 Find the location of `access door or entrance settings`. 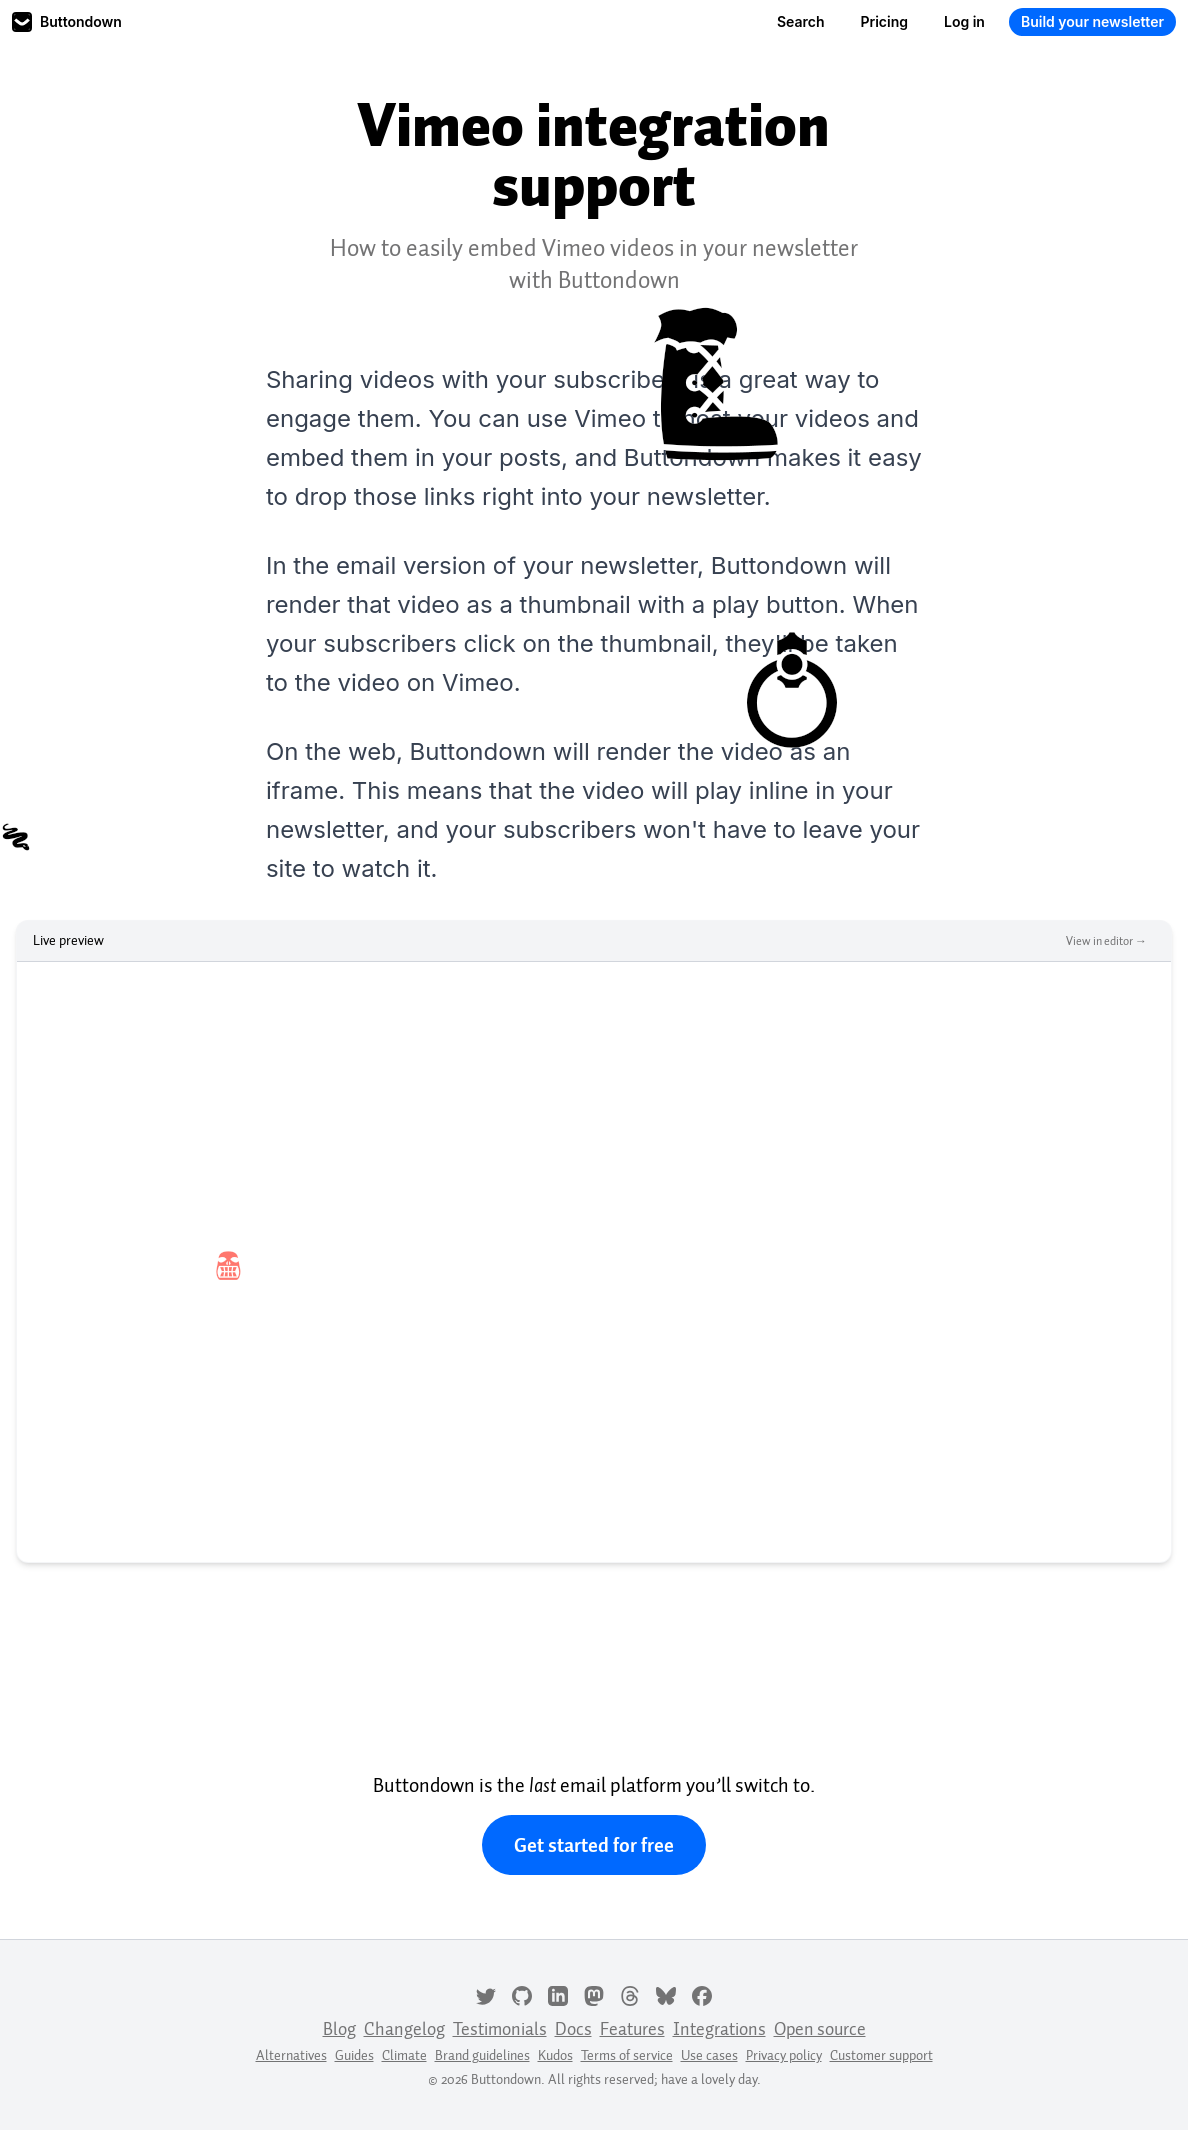

access door or entrance settings is located at coordinates (792, 690).